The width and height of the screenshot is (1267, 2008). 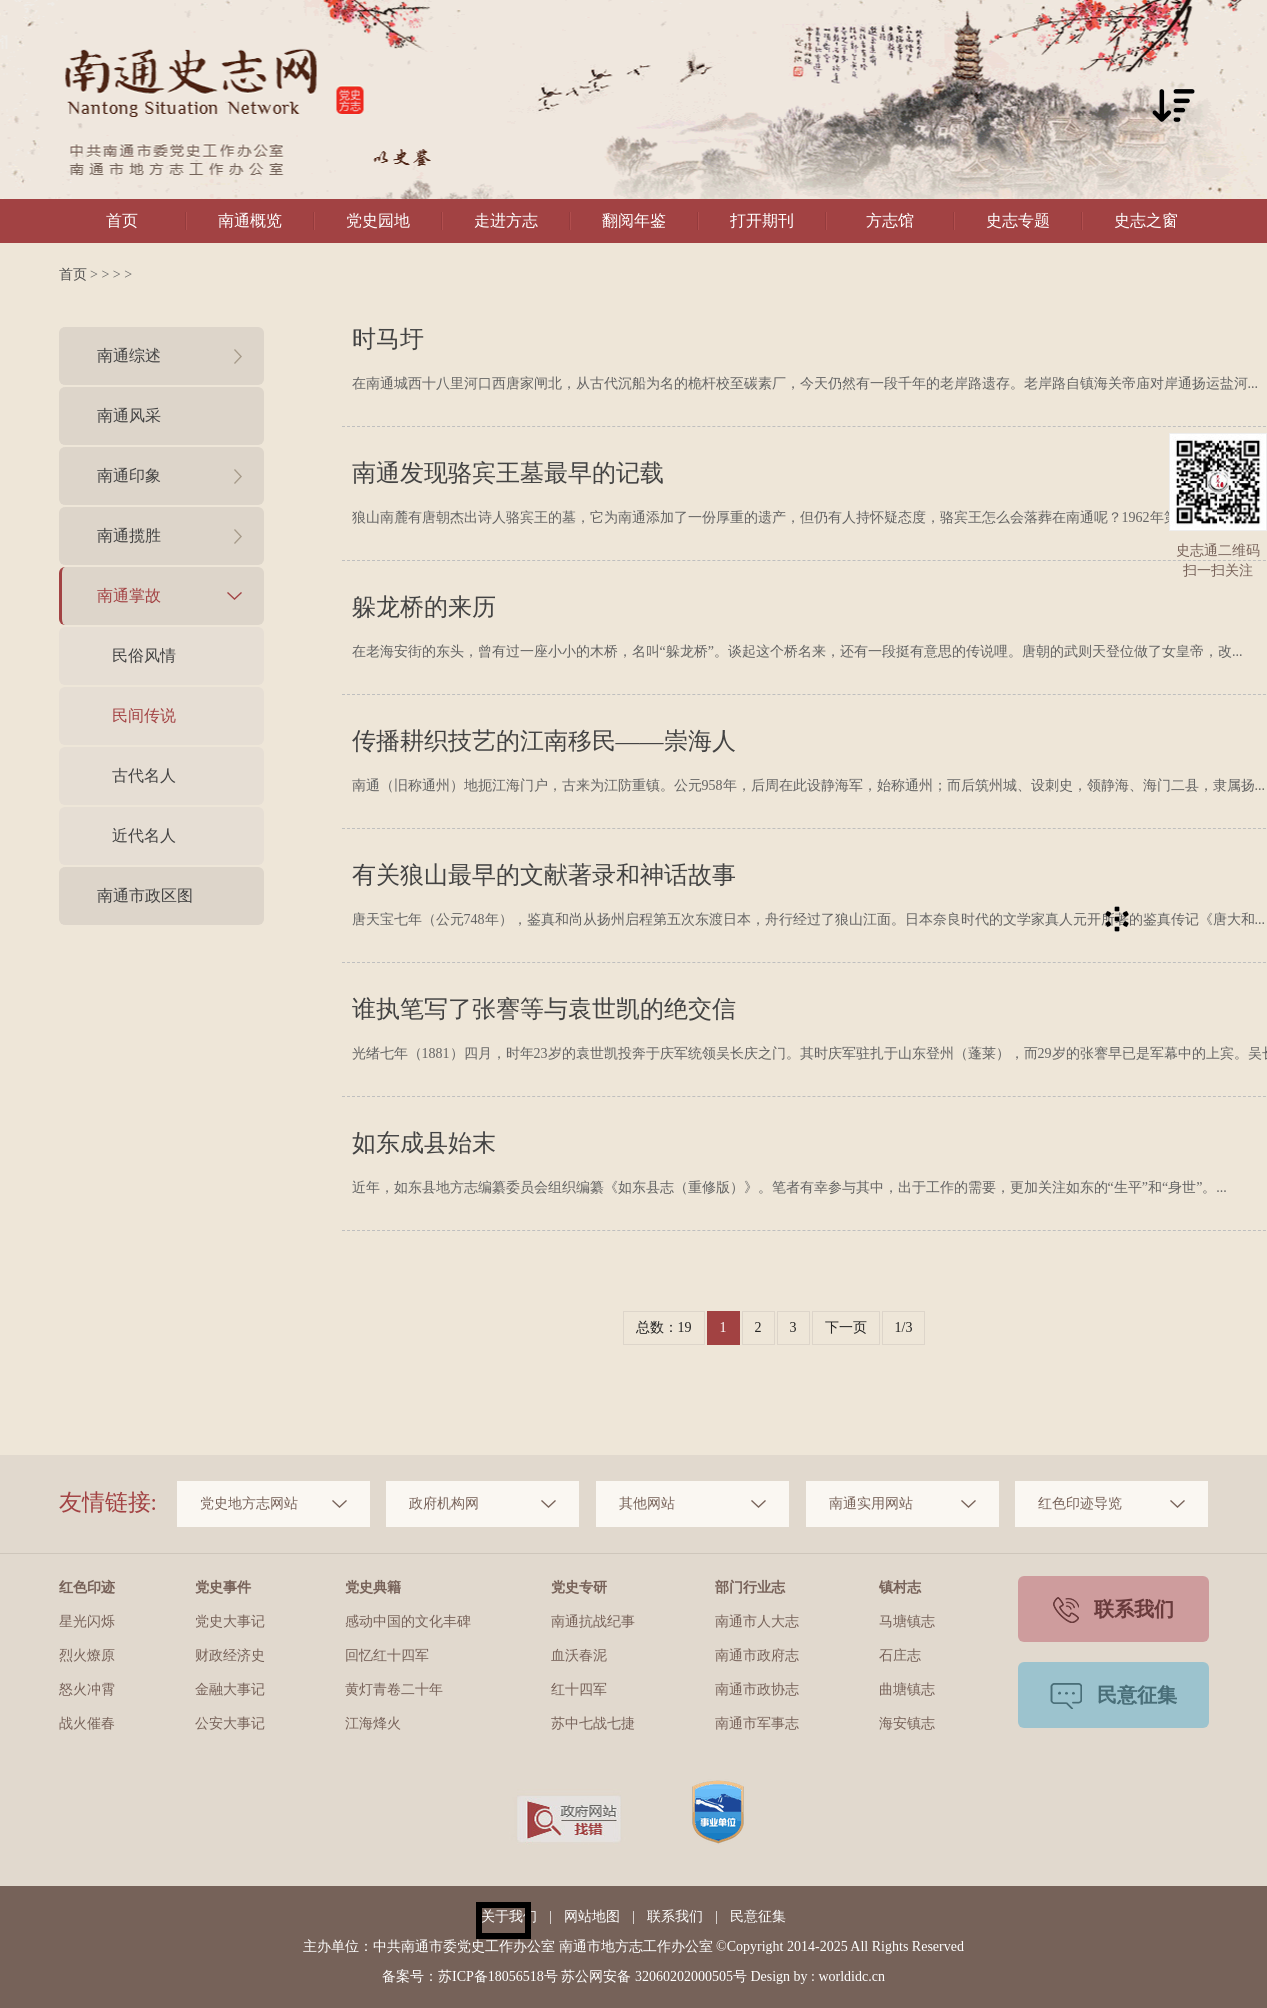 I want to click on denodo brand logo, so click(x=1117, y=919).